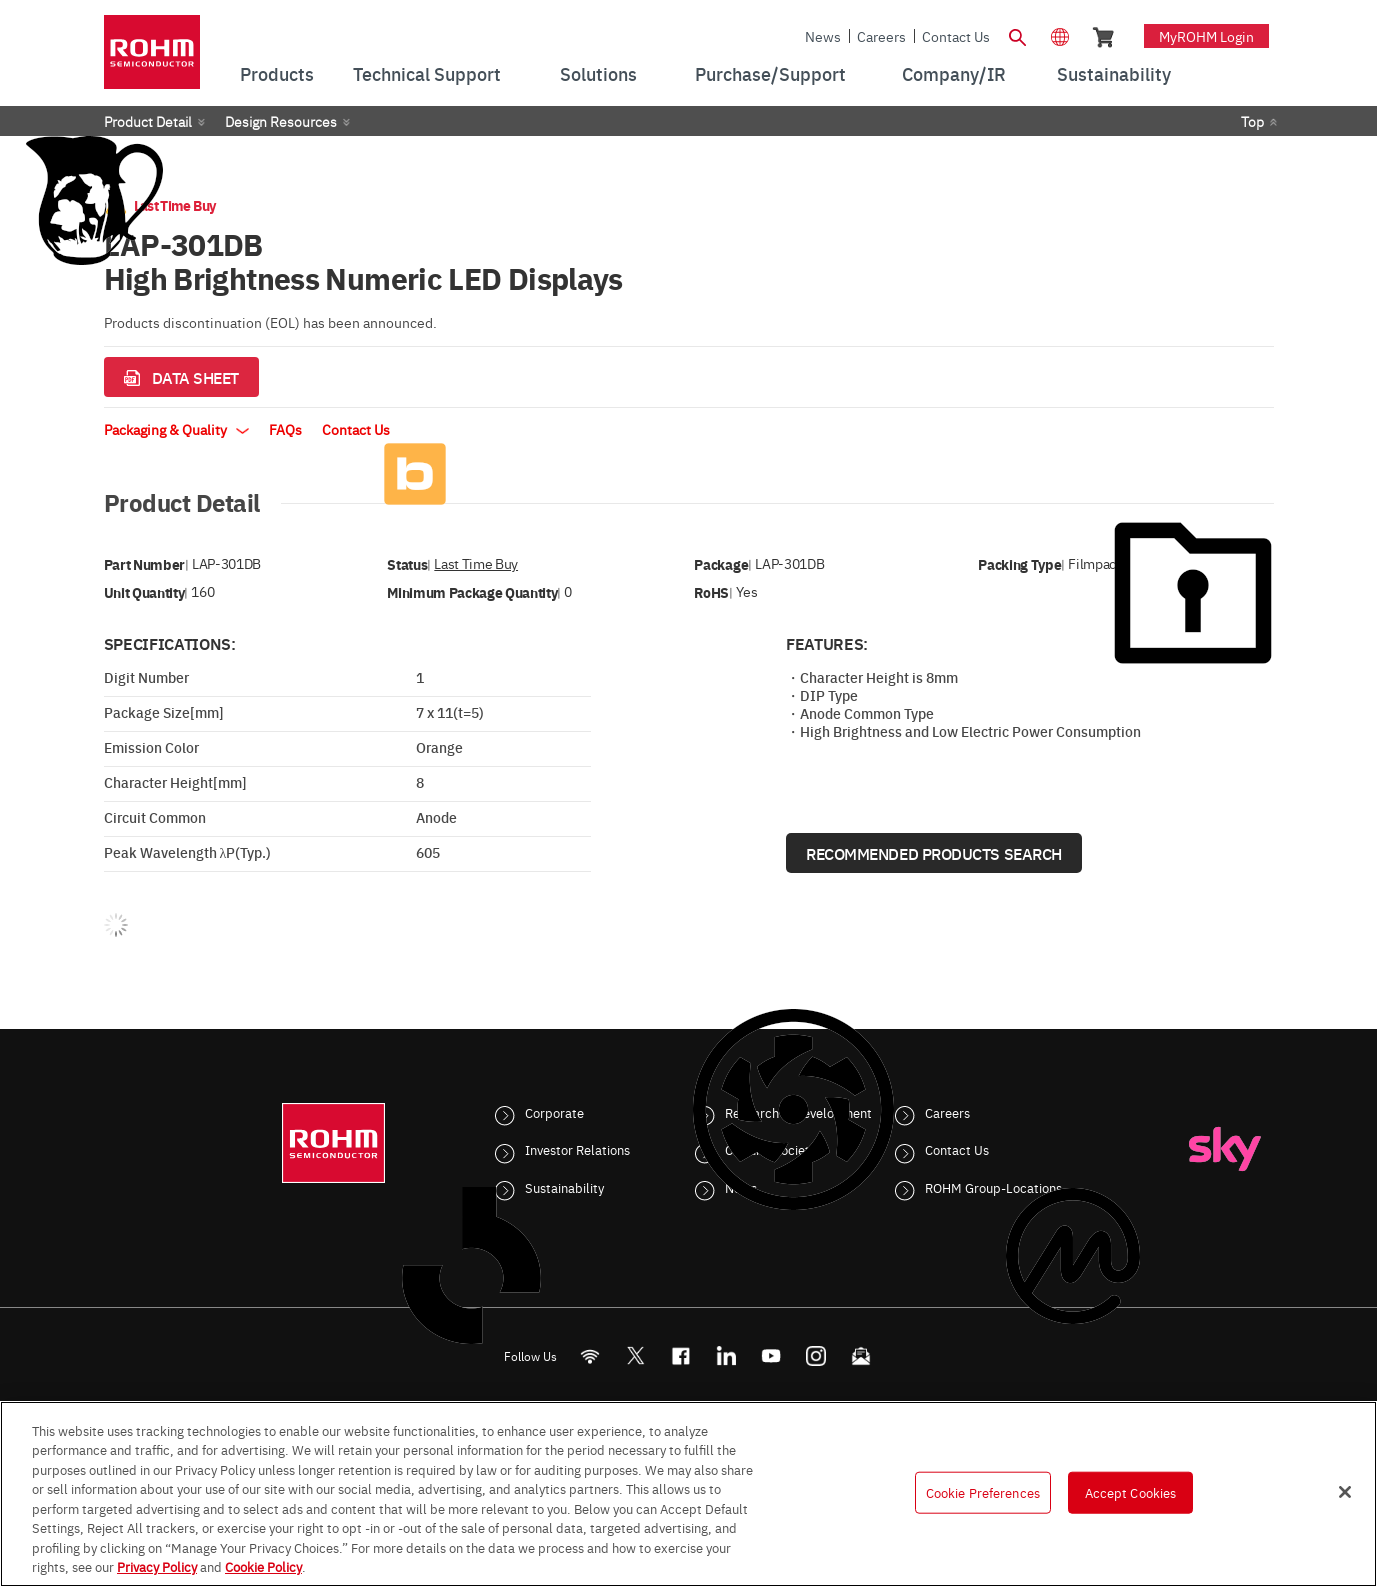 The height and width of the screenshot is (1587, 1377). Describe the element at coordinates (1073, 1256) in the screenshot. I see `open CoinMarketCap app` at that location.